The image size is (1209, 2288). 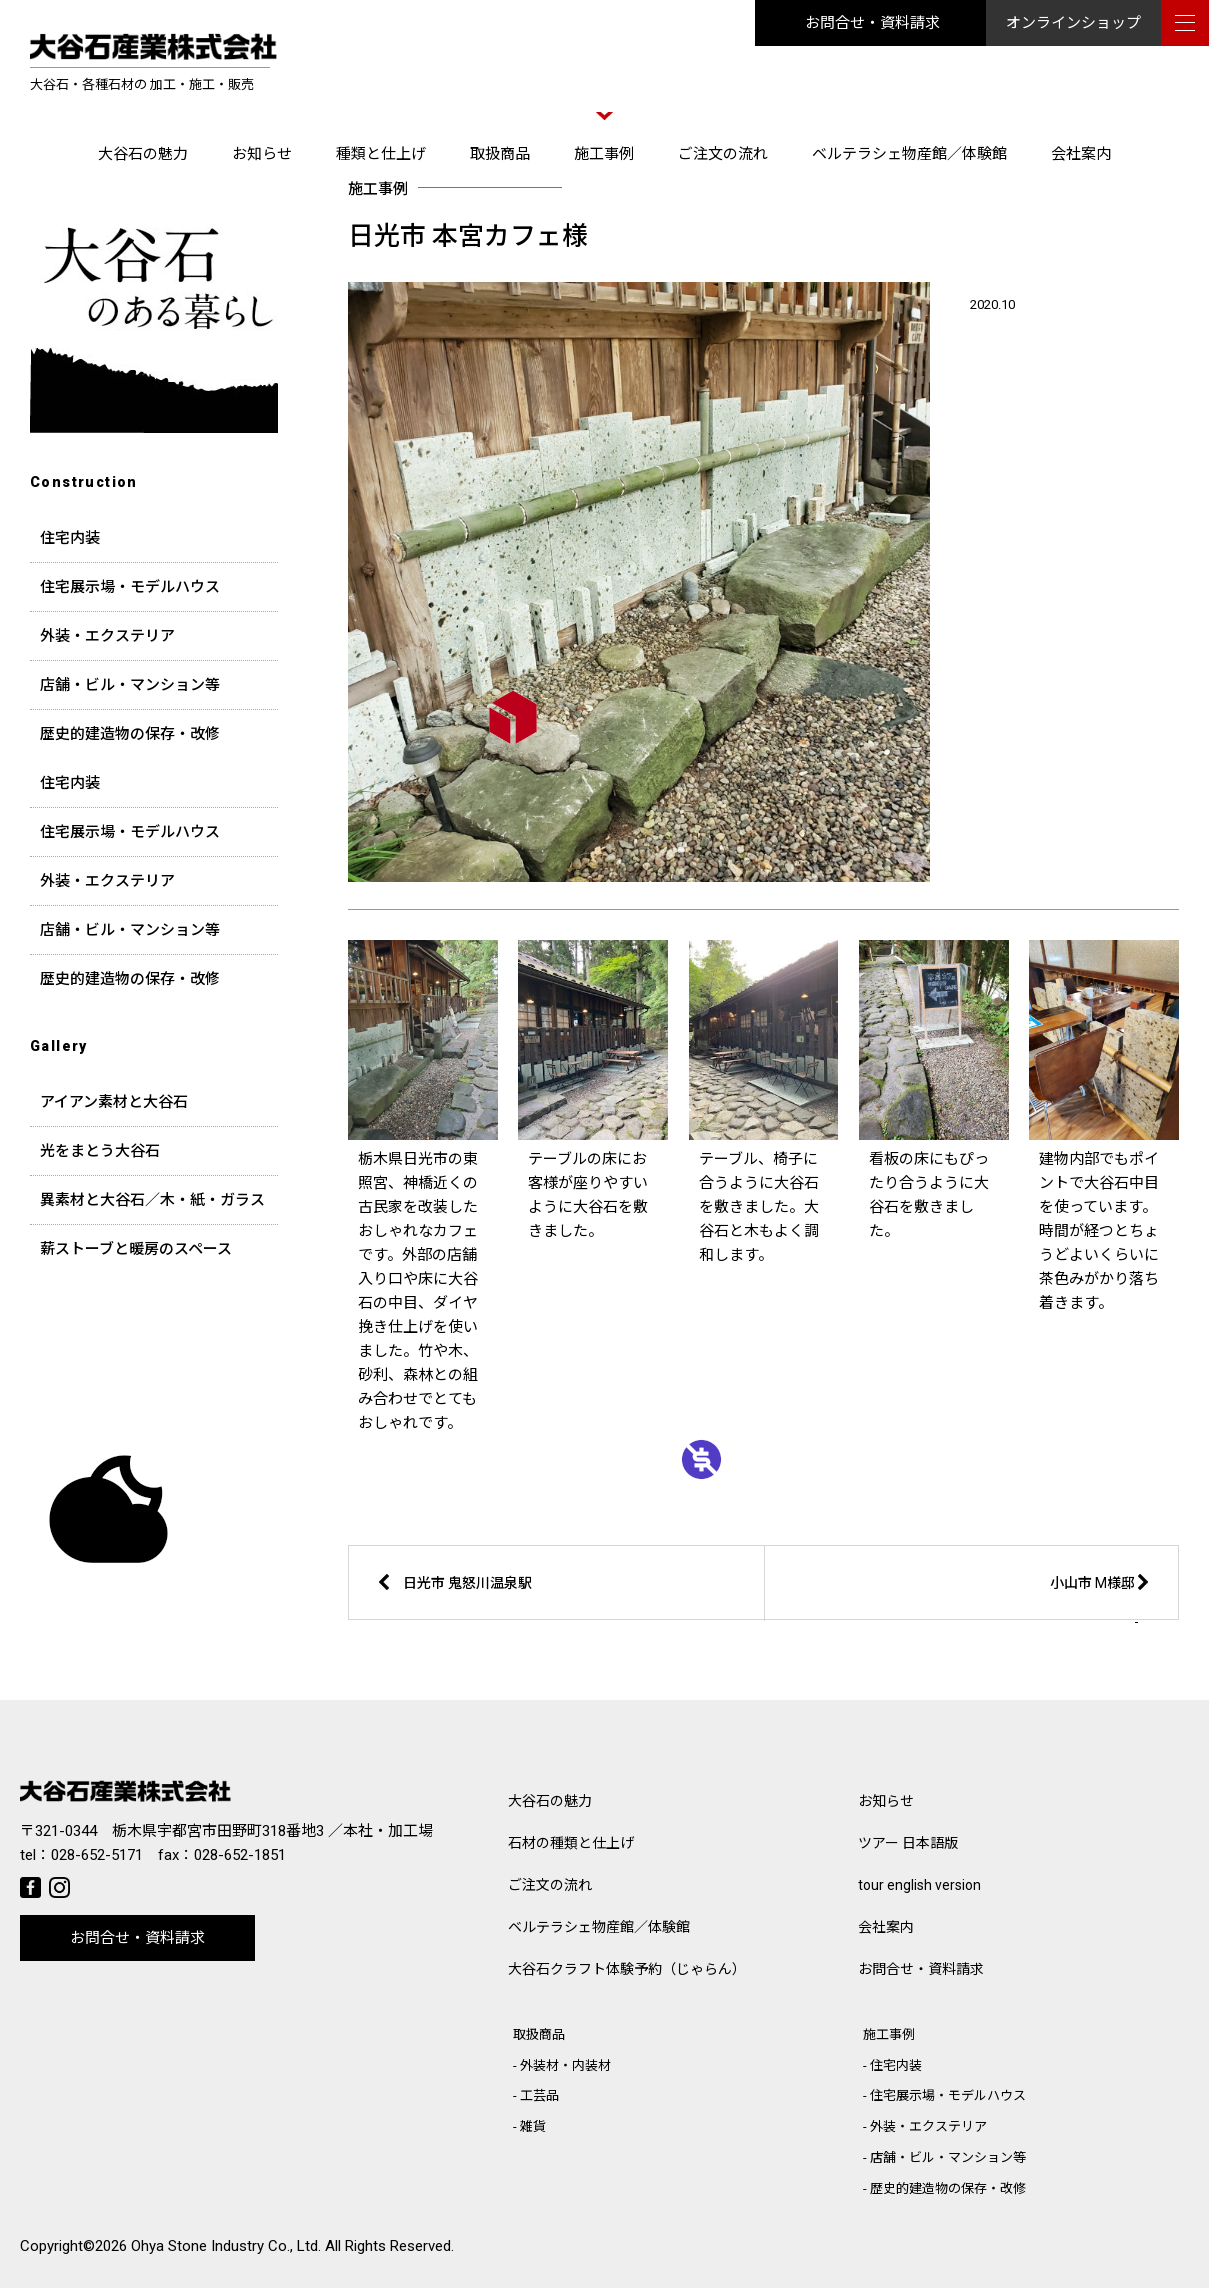 What do you see at coordinates (513, 718) in the screenshot?
I see `access box cloud storage` at bounding box center [513, 718].